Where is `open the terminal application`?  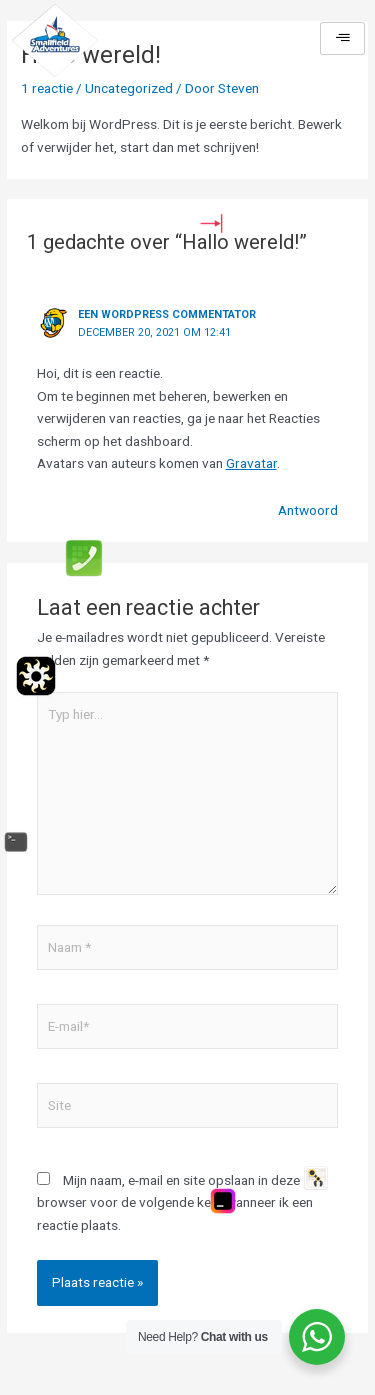 open the terminal application is located at coordinates (16, 842).